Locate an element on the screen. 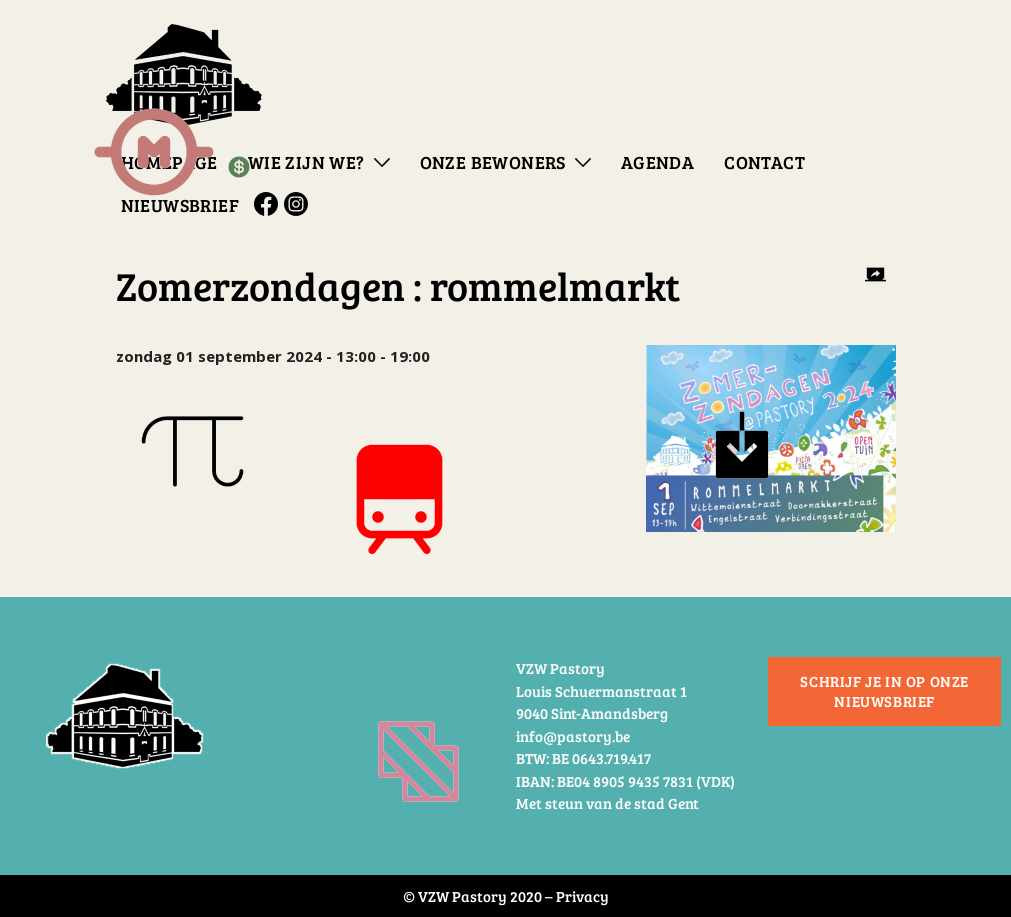 The width and height of the screenshot is (1011, 917). view pricing or payment options is located at coordinates (239, 167).